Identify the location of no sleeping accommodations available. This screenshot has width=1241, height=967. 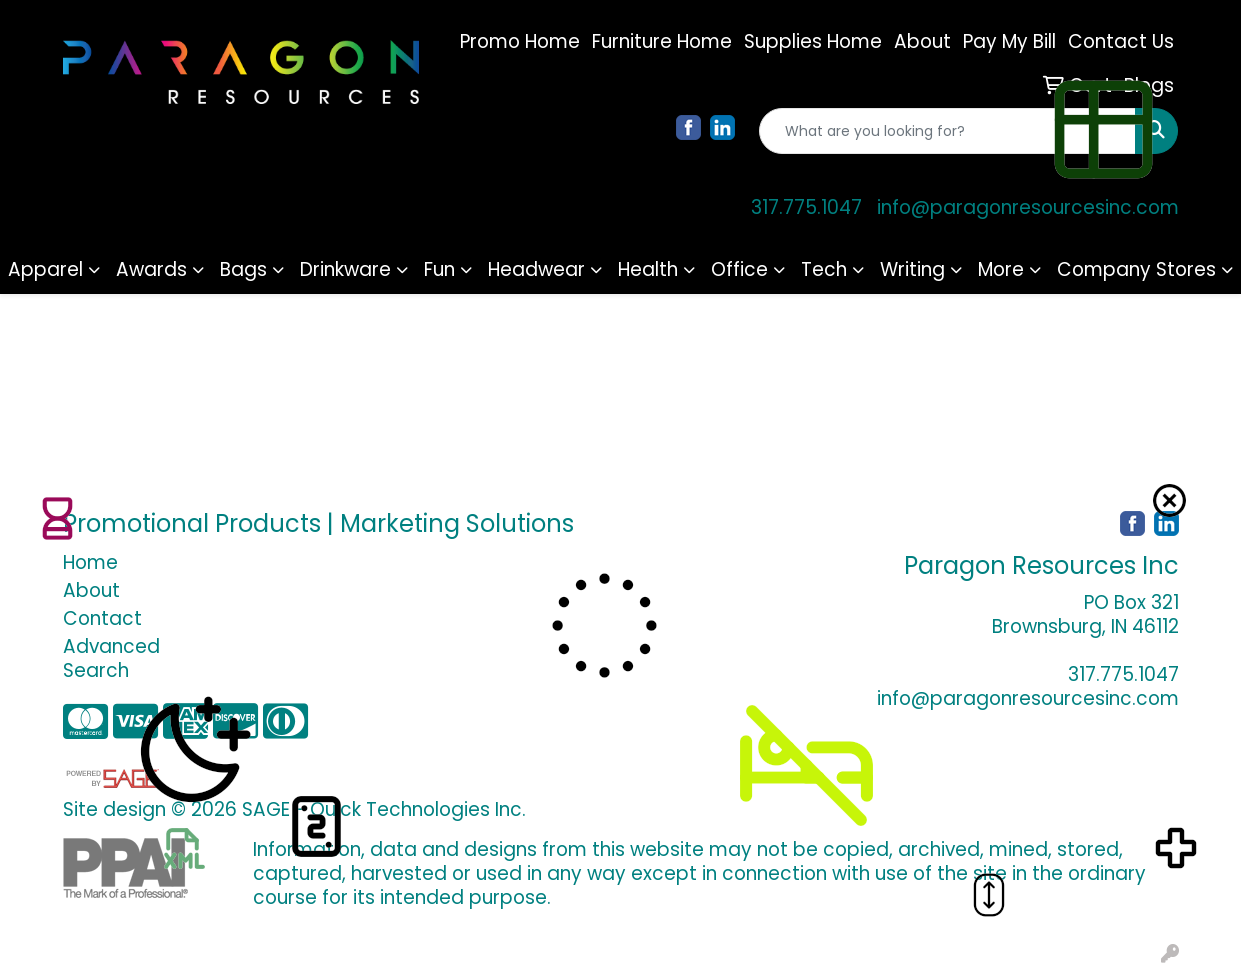
(806, 765).